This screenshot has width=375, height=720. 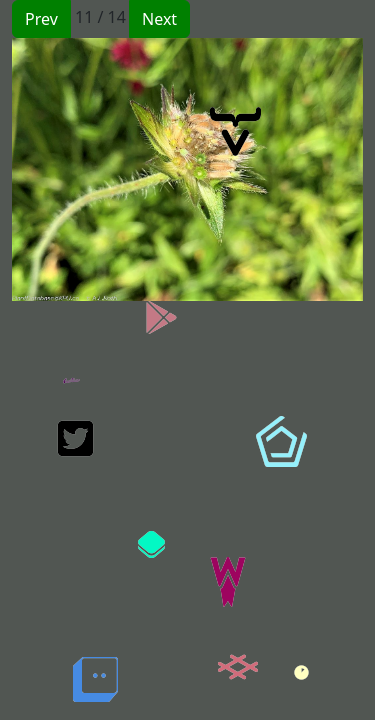 I want to click on share to Twitter, so click(x=75, y=438).